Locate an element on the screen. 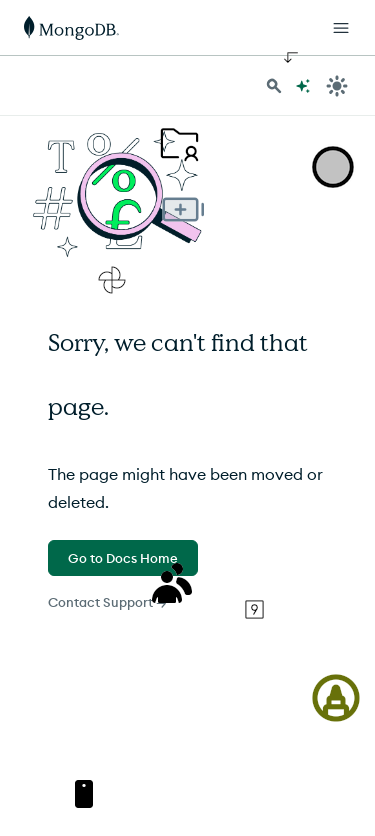 This screenshot has height=836, width=375. access device camera from mobile is located at coordinates (84, 794).